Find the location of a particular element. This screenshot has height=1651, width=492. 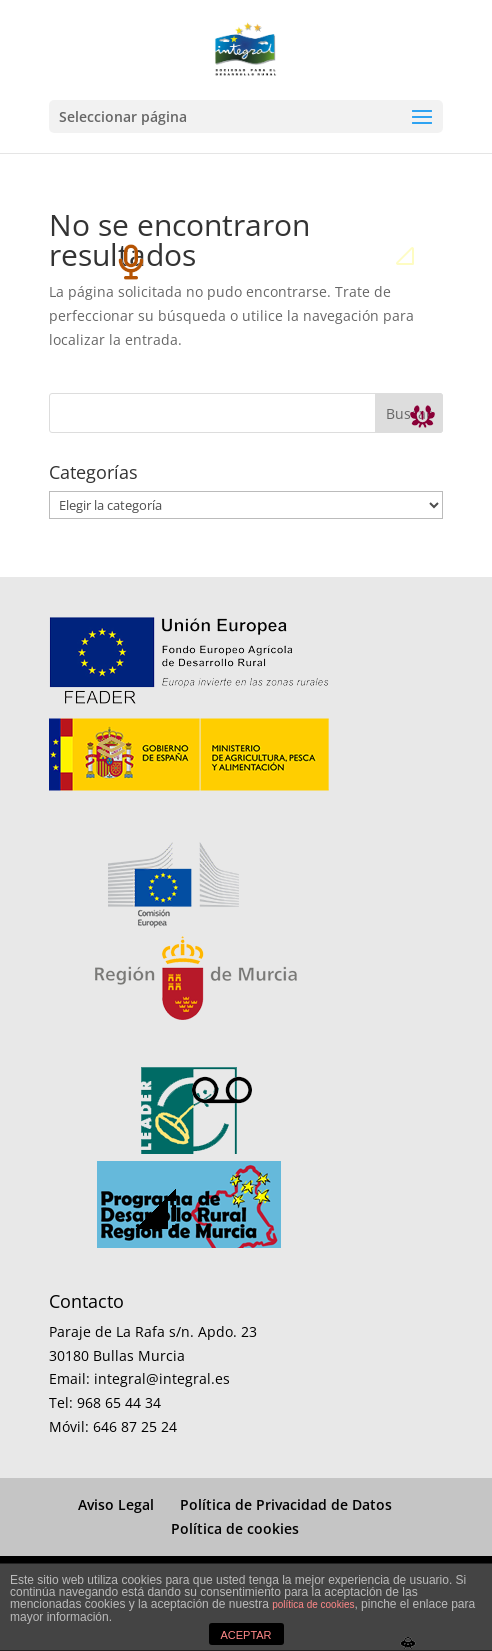

indicates first place or top ranking is located at coordinates (422, 416).